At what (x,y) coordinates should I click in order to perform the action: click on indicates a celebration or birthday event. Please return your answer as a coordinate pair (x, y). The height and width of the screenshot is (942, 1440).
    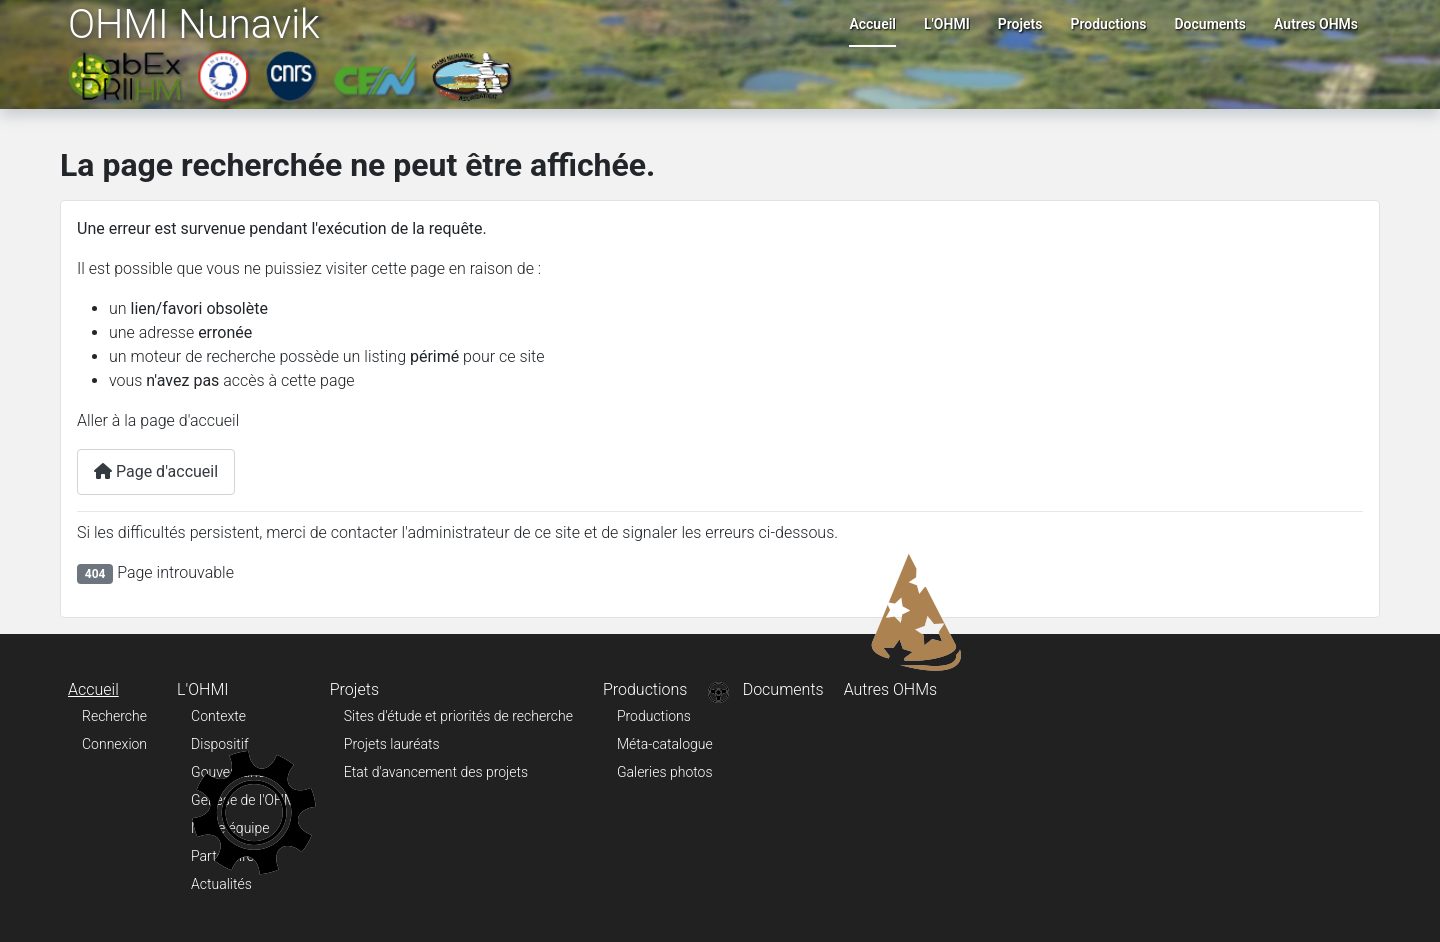
    Looking at the image, I should click on (914, 611).